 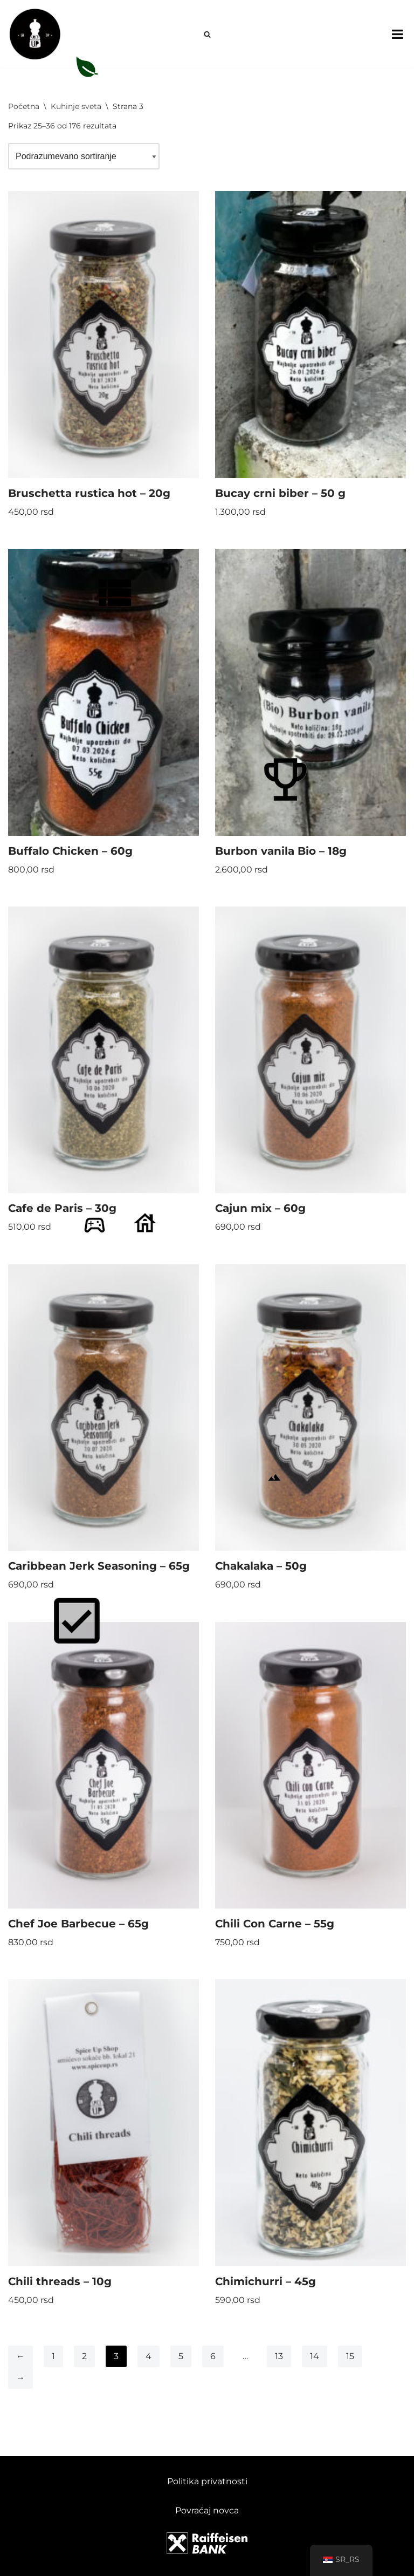 What do you see at coordinates (77, 1620) in the screenshot?
I see `select or confirm an option` at bounding box center [77, 1620].